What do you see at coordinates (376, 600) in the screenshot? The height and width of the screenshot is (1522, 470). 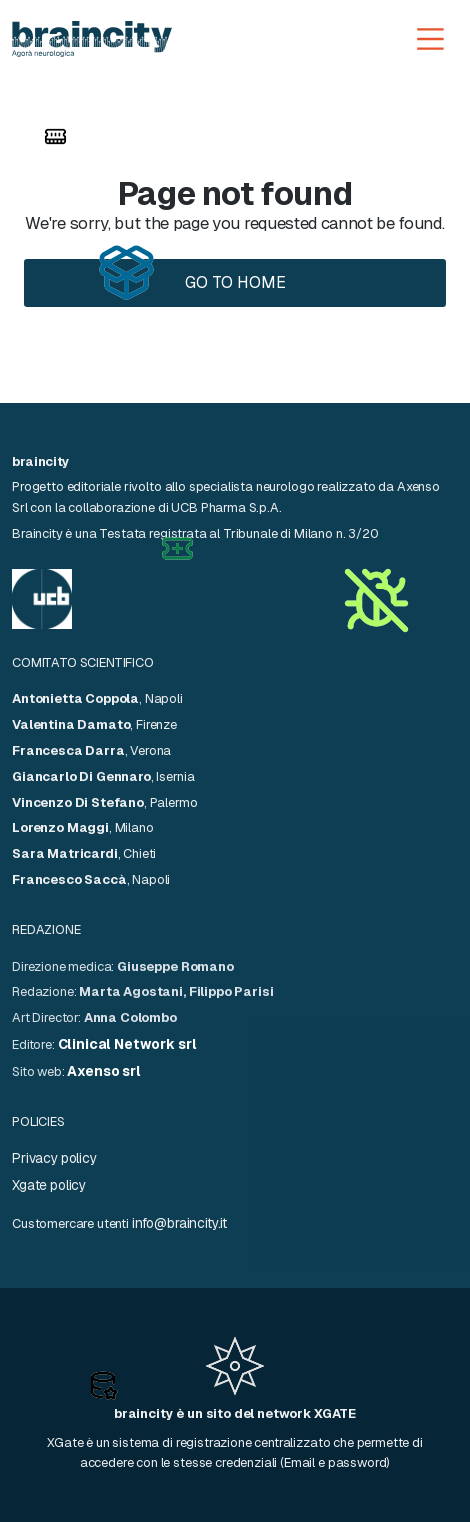 I see `disable bug tracking or error reporting` at bounding box center [376, 600].